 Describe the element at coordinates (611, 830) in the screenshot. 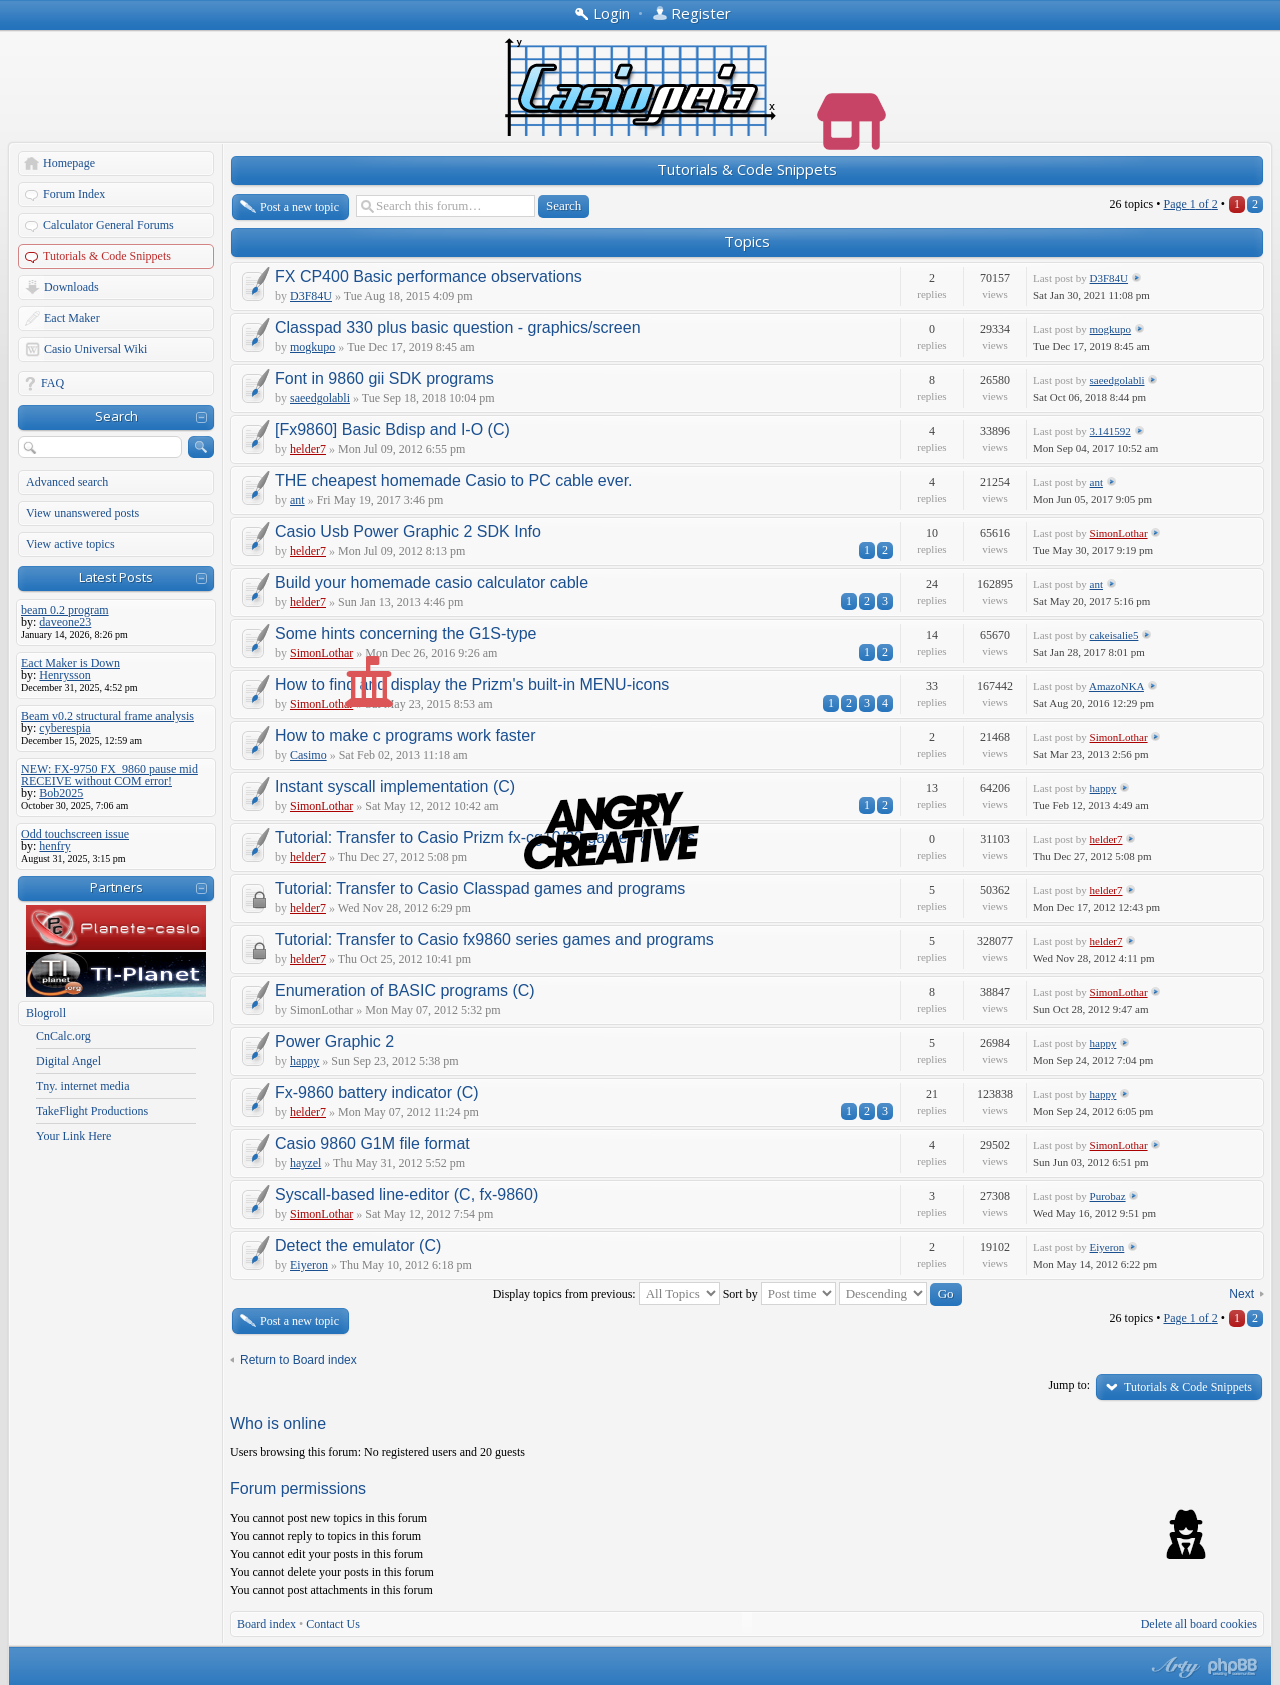

I see `Angry Creative company logo` at that location.